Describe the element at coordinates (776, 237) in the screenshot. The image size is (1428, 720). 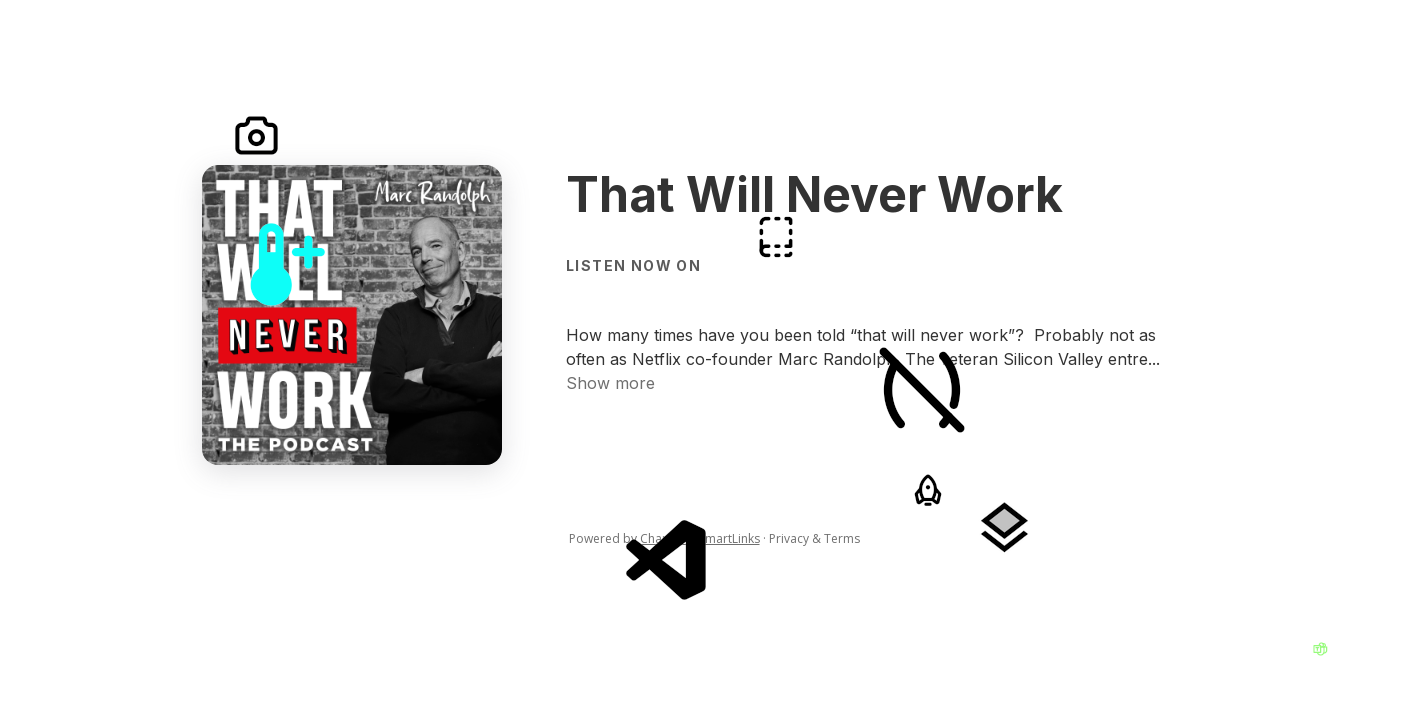
I see `draft or unpublished document` at that location.